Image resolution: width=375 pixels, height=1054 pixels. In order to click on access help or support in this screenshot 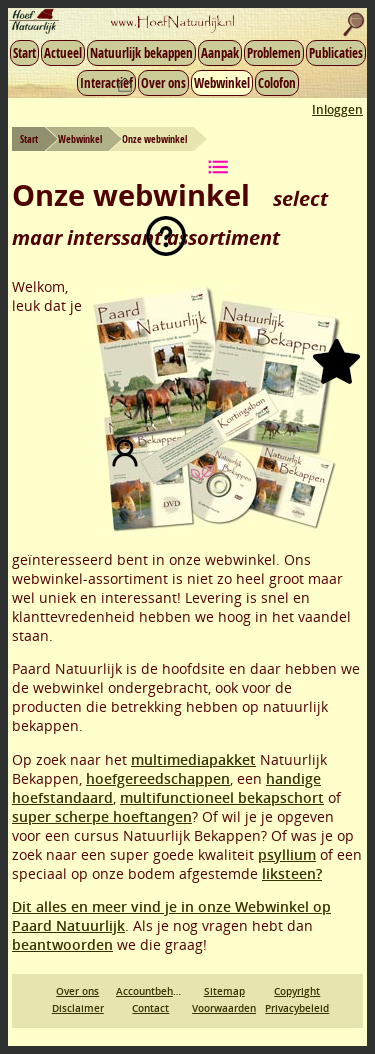, I will do `click(166, 236)`.